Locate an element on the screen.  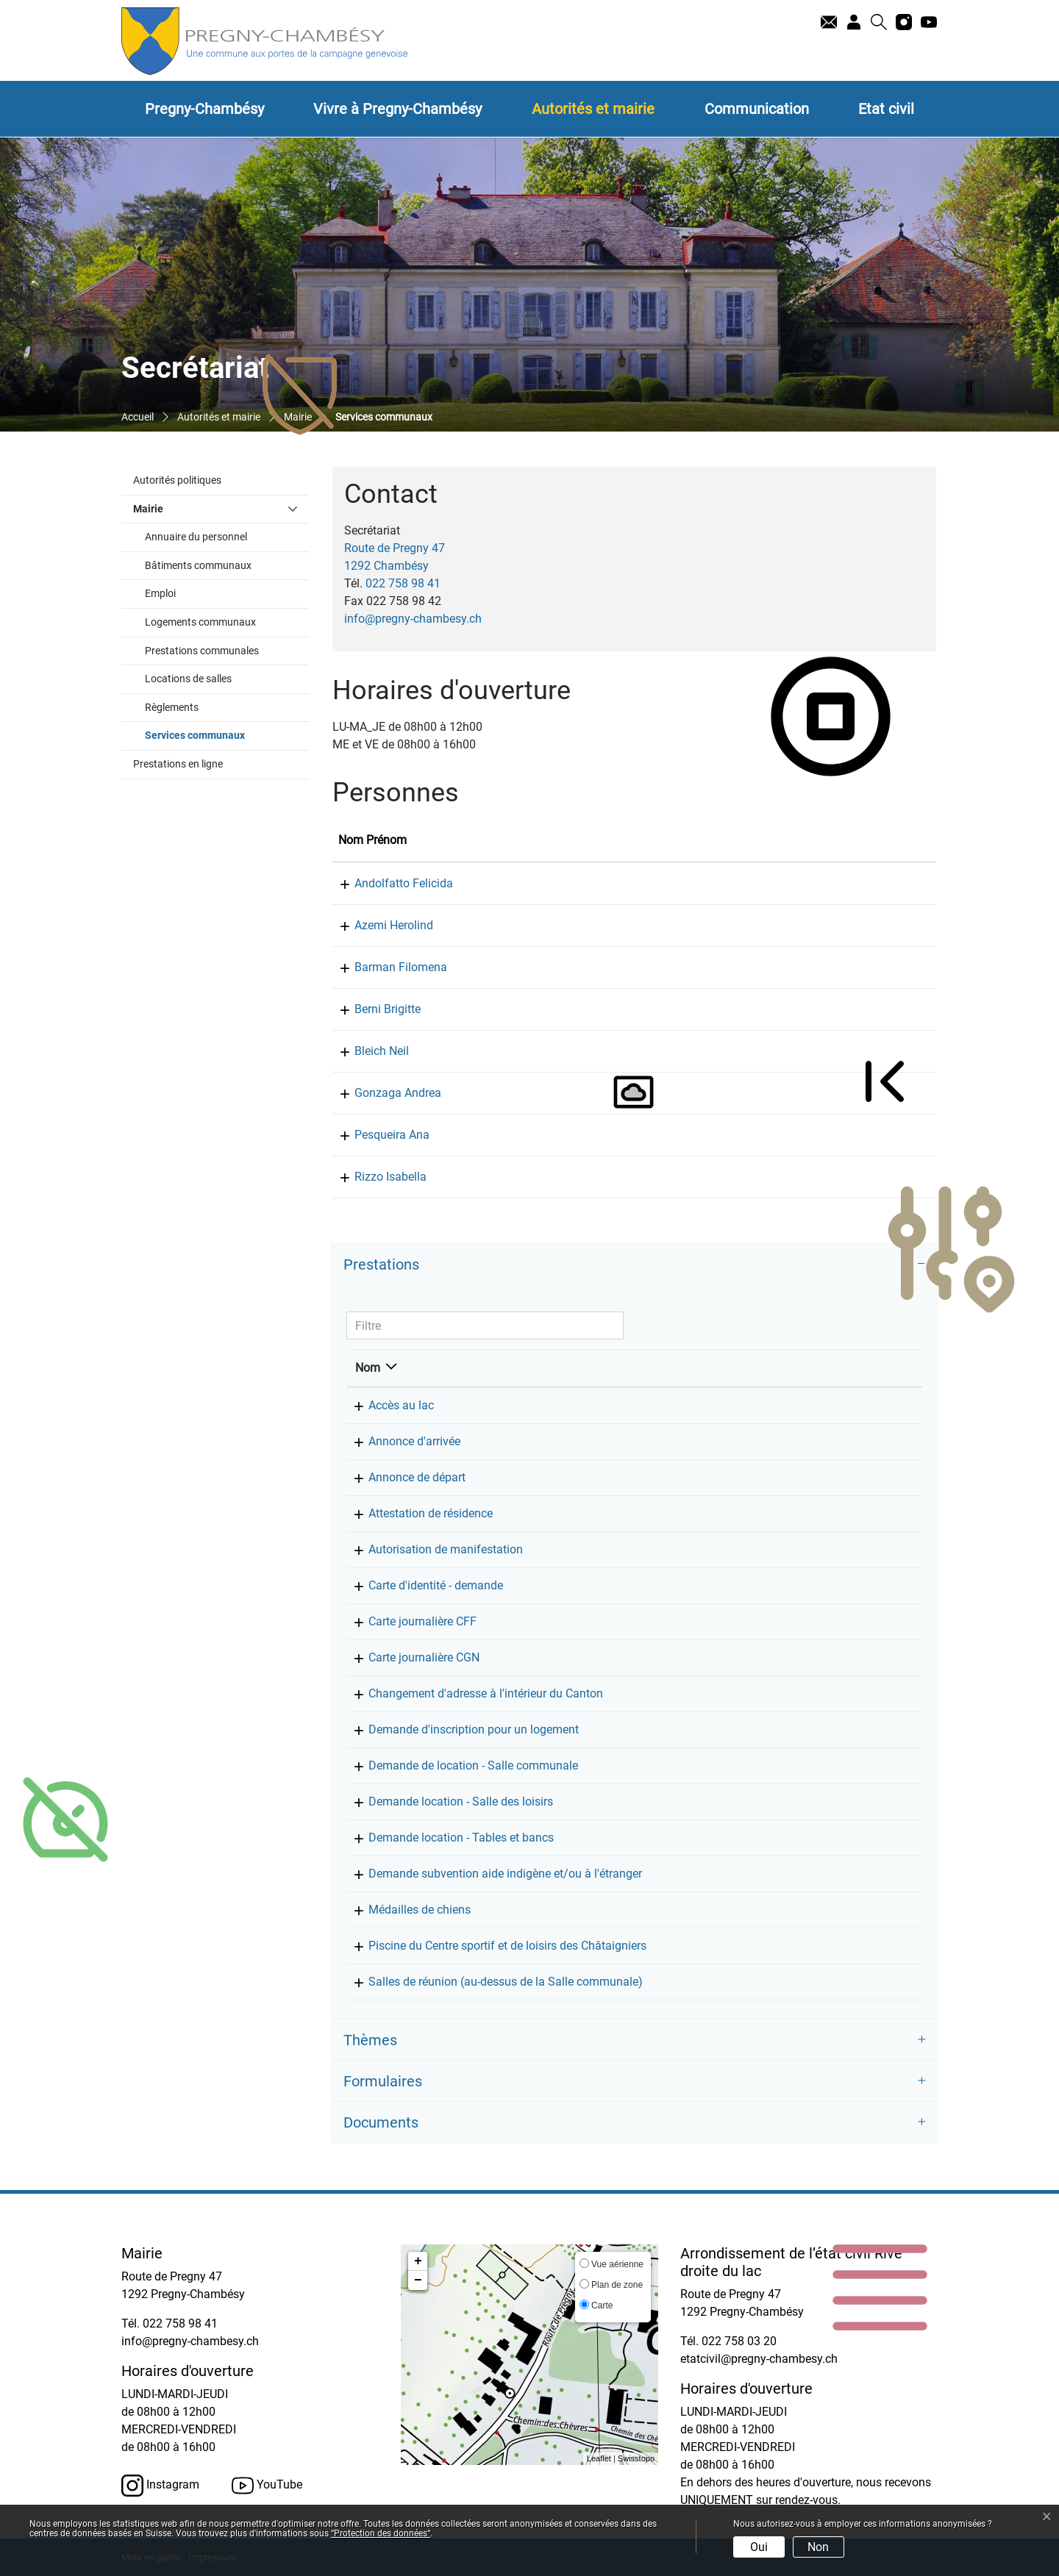
indicates disabled or inactive protection is located at coordinates (299, 391).